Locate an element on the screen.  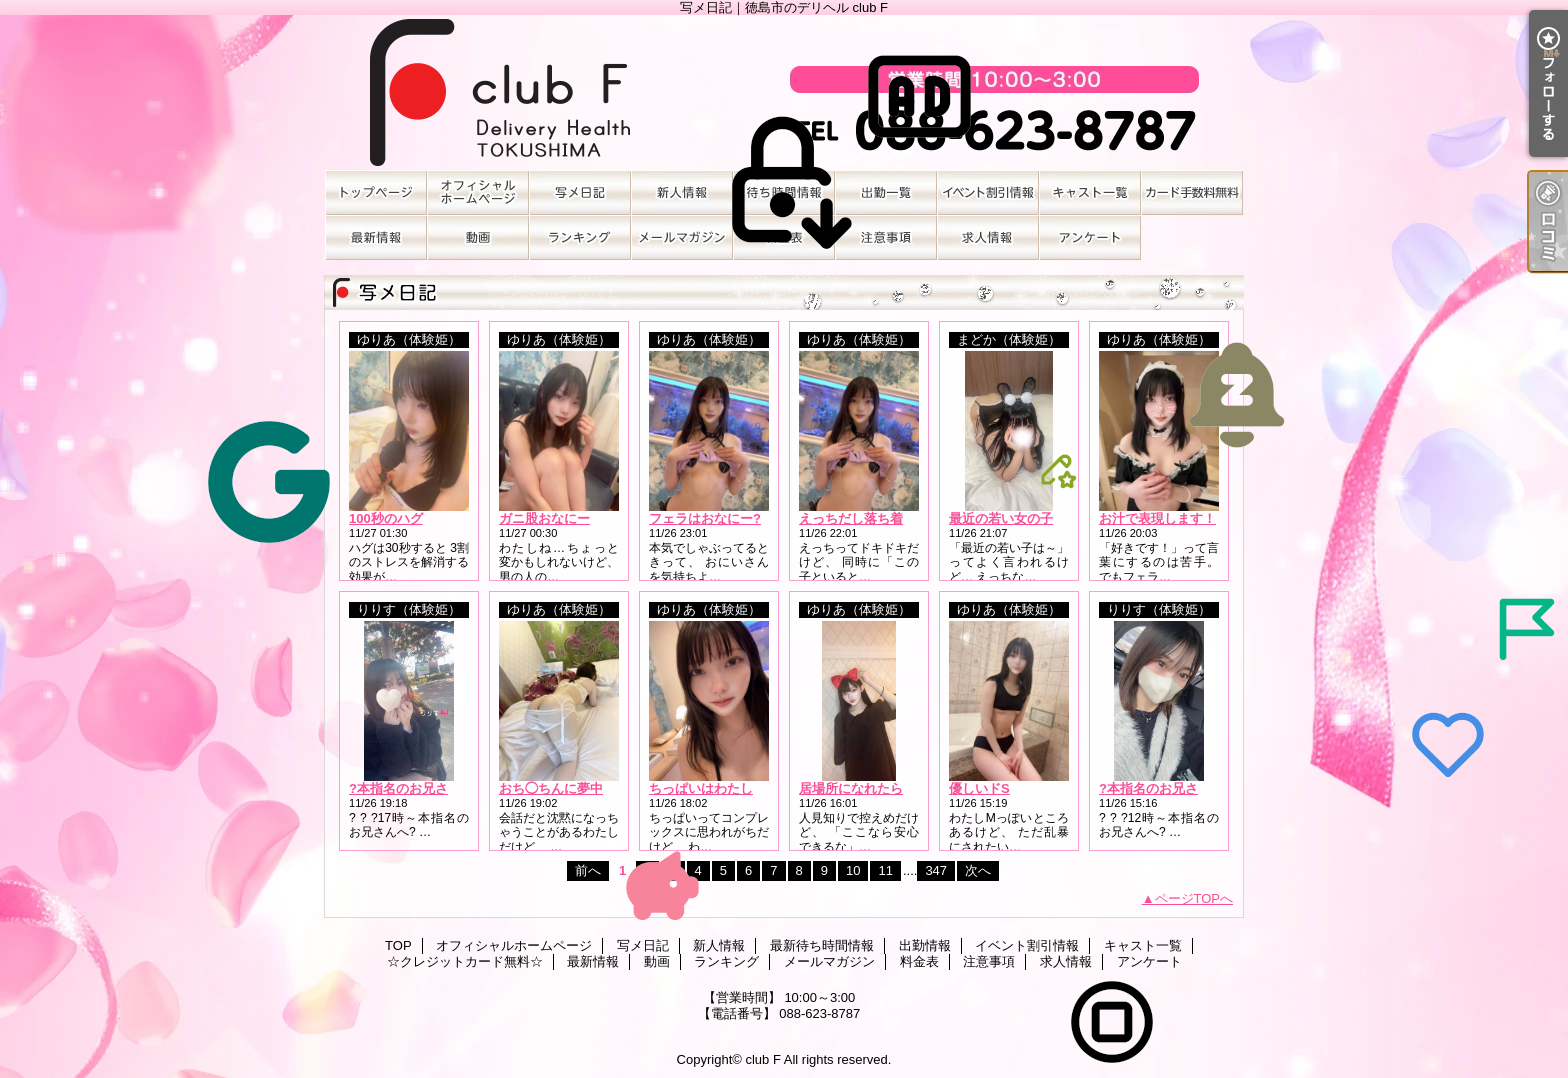
sign in with Google is located at coordinates (269, 482).